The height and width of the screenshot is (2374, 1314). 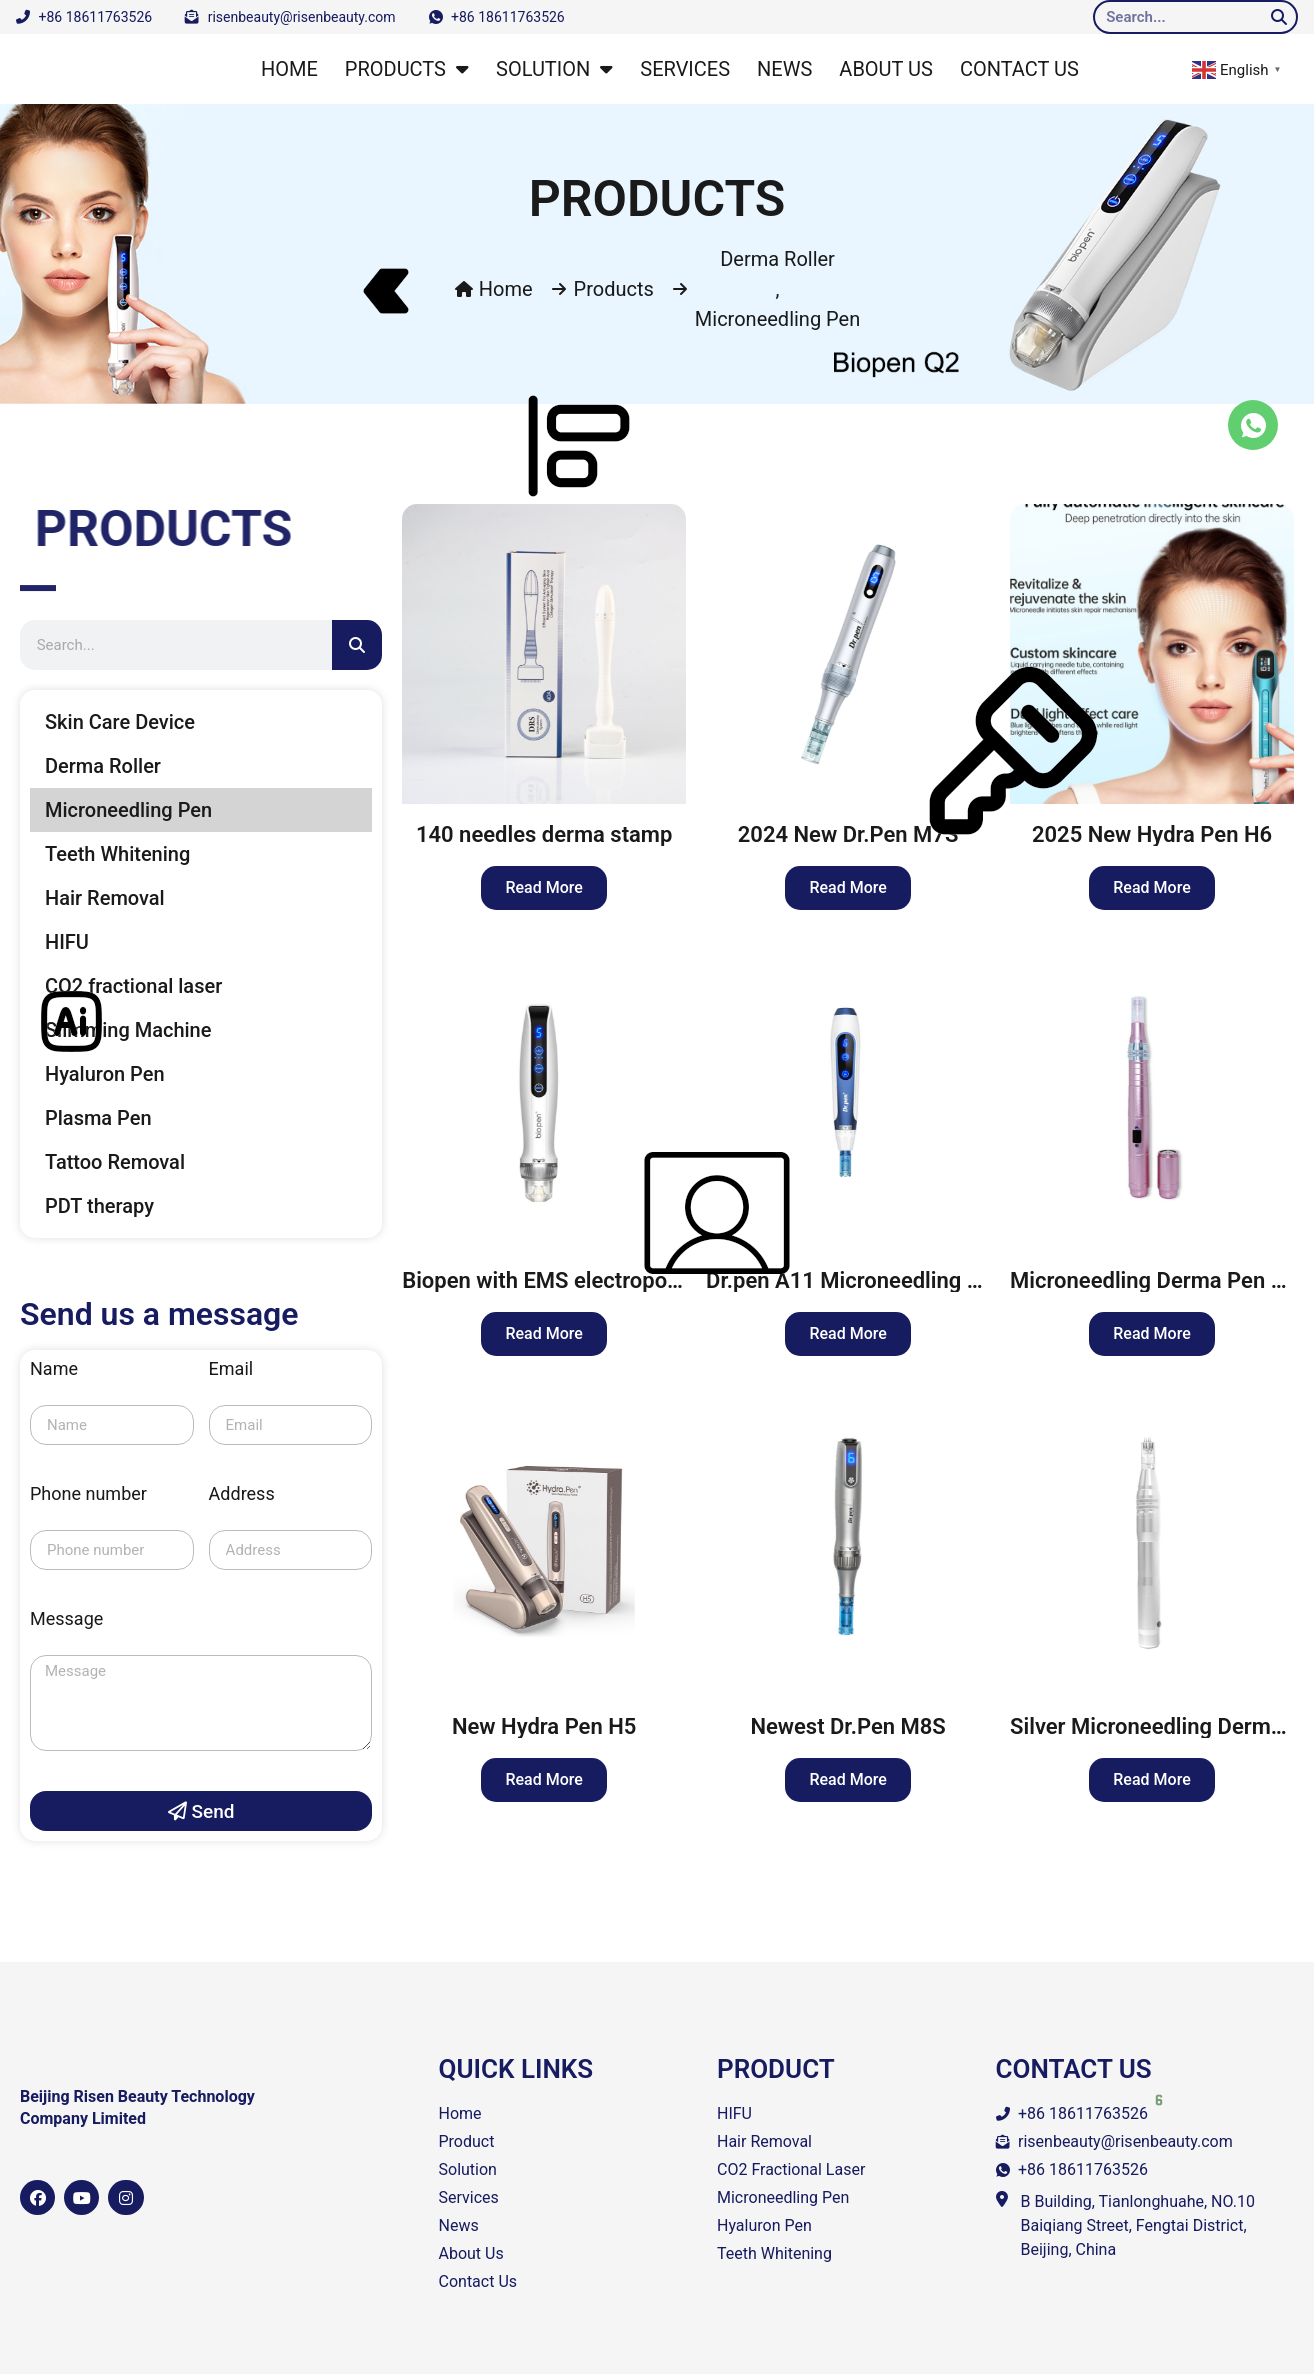 I want to click on align items to the start vertically, so click(x=579, y=446).